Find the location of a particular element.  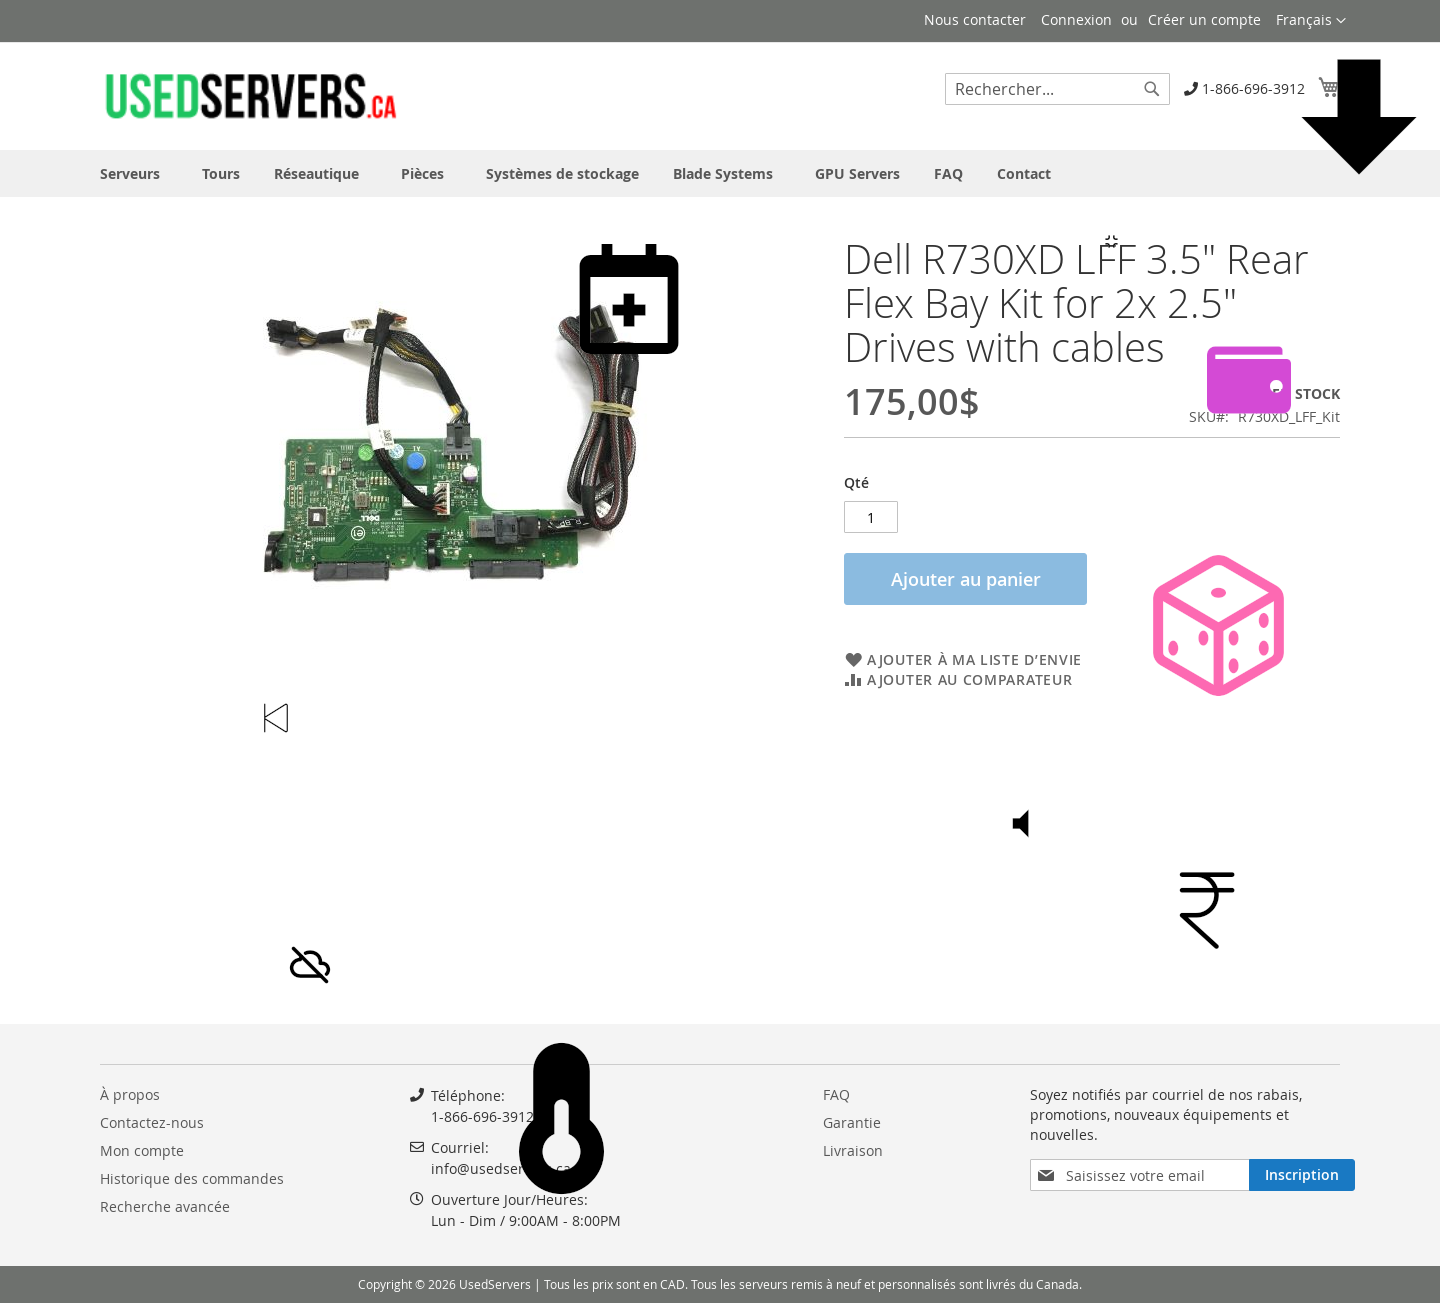

randomize or shuffle content is located at coordinates (1218, 625).